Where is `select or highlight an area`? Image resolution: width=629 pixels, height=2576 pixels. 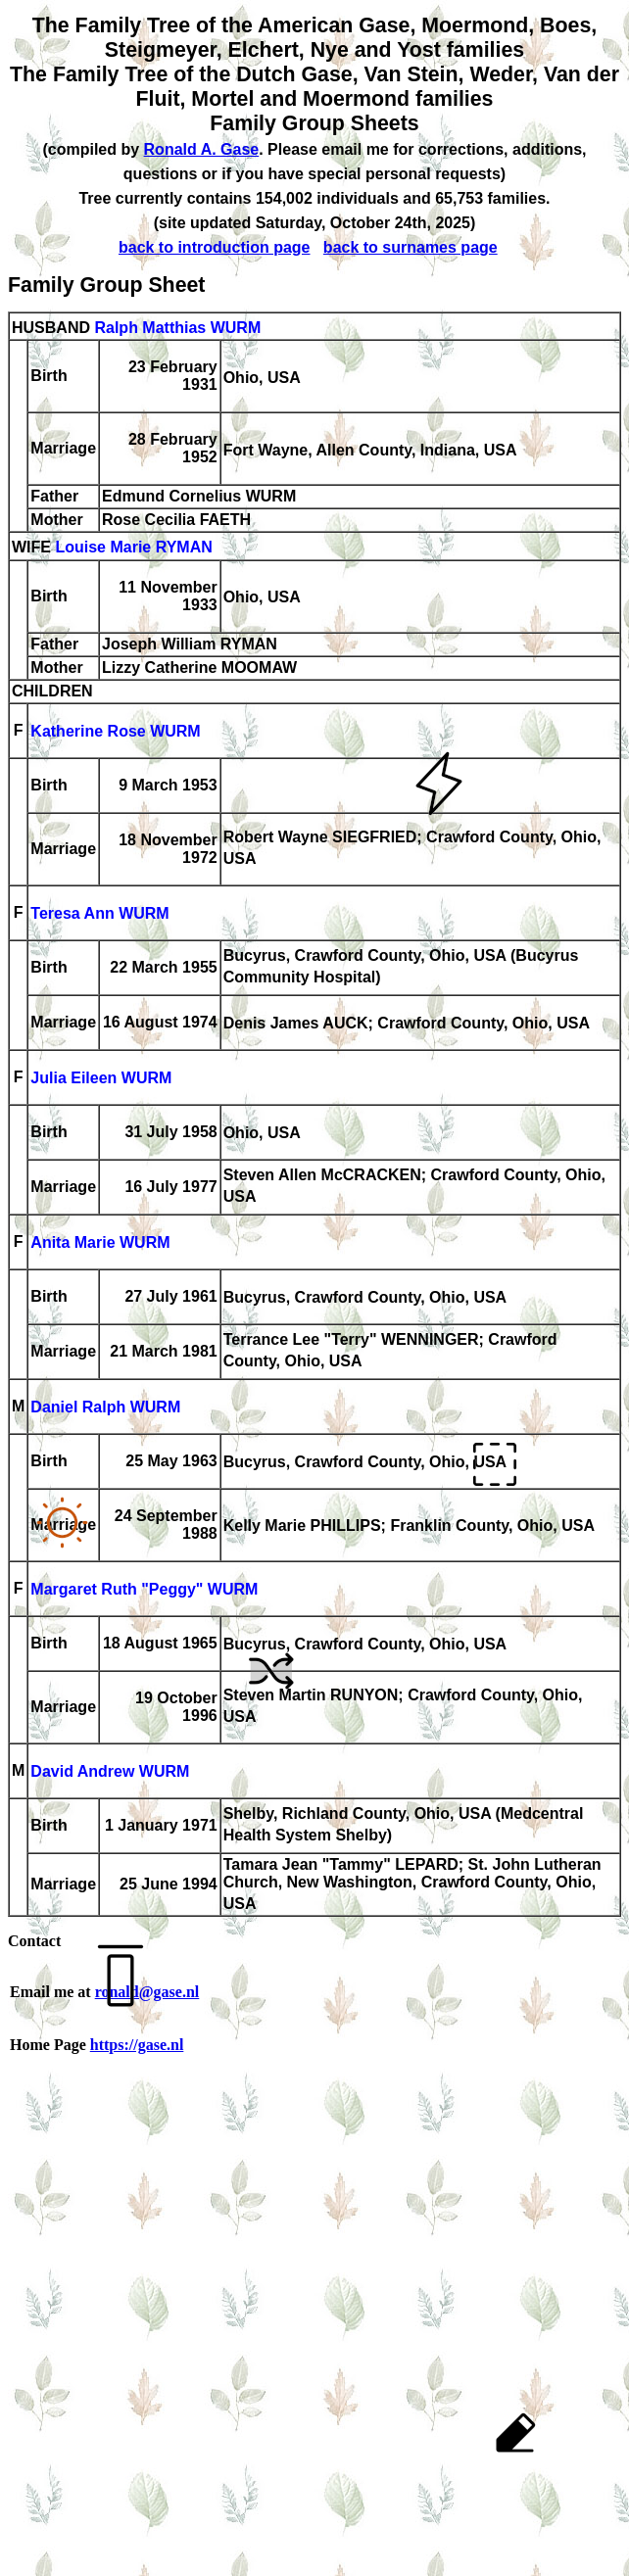 select or highlight an area is located at coordinates (495, 1464).